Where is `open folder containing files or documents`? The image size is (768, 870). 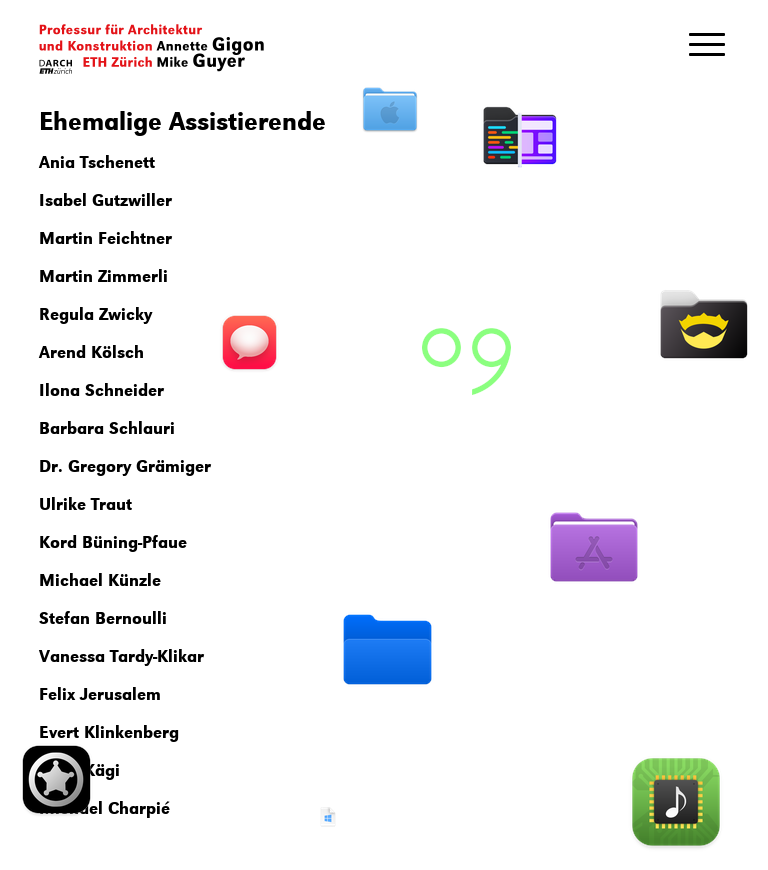
open folder containing files or documents is located at coordinates (387, 649).